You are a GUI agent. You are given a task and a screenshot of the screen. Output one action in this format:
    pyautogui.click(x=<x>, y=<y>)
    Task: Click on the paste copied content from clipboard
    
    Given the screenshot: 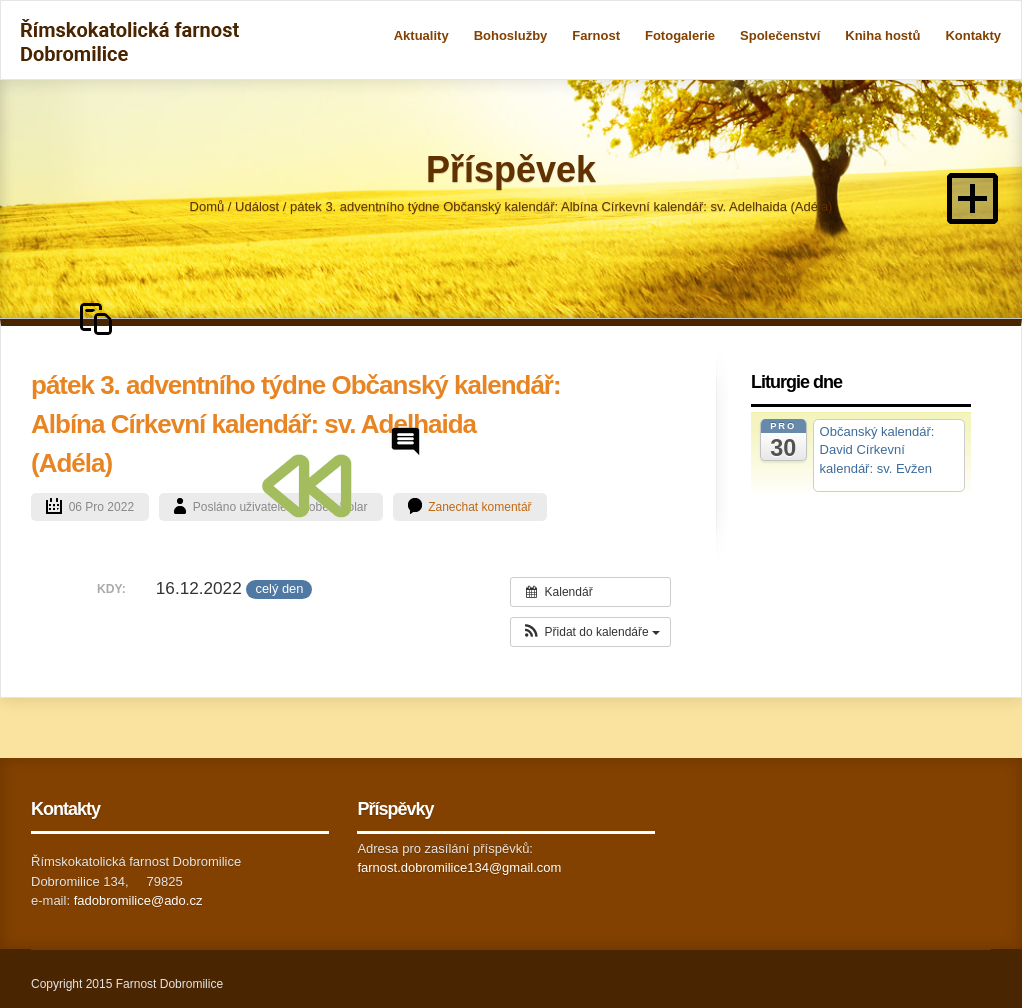 What is the action you would take?
    pyautogui.click(x=96, y=319)
    